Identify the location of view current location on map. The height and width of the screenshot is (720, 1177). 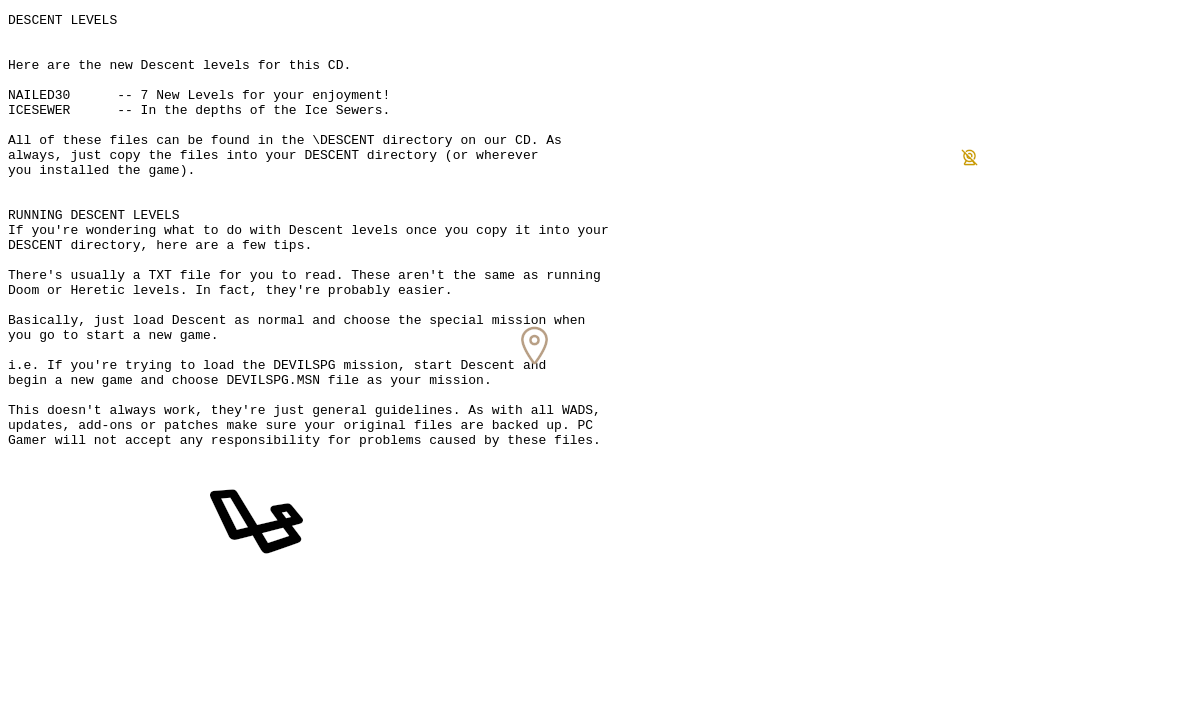
(534, 345).